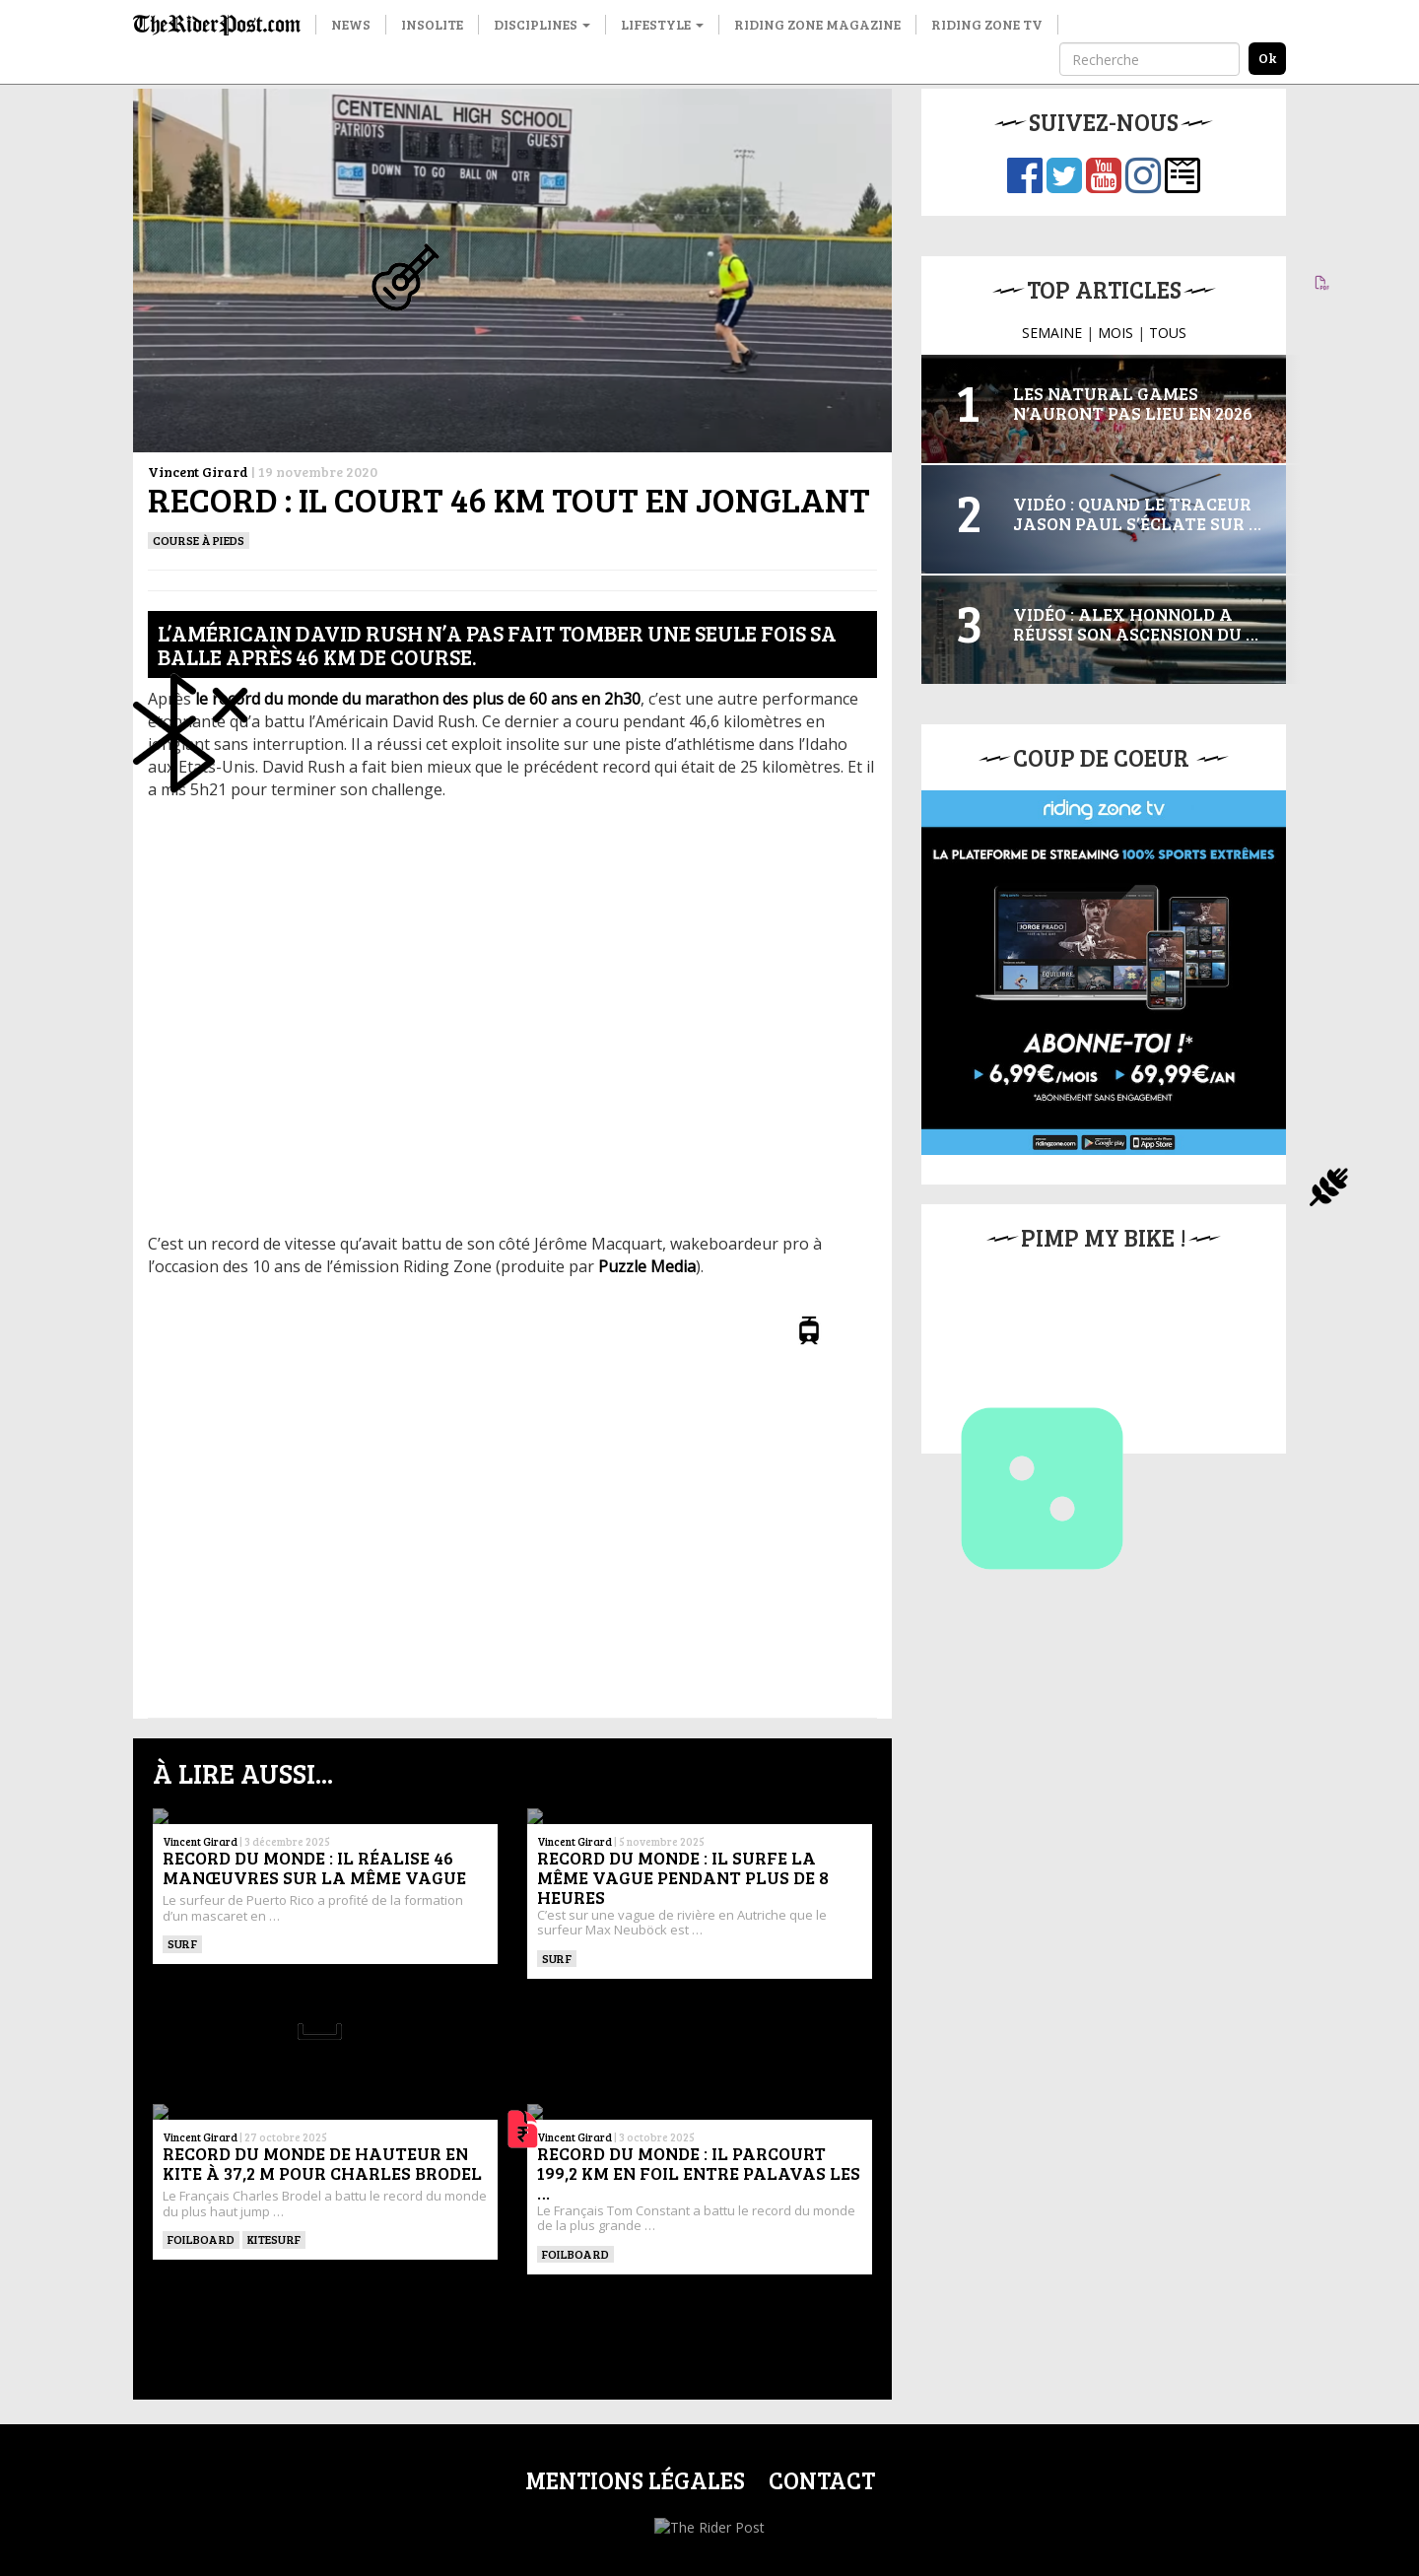 The height and width of the screenshot is (2576, 1419). I want to click on roll dice or generate random number, so click(1042, 1488).